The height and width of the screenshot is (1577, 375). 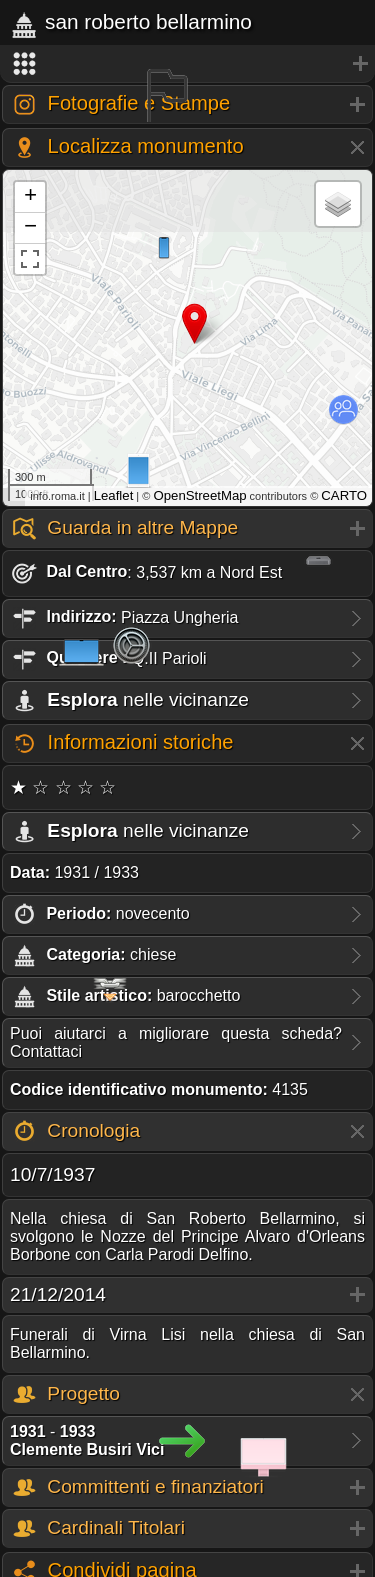 I want to click on macbook air 15-inch device icon, so click(x=81, y=650).